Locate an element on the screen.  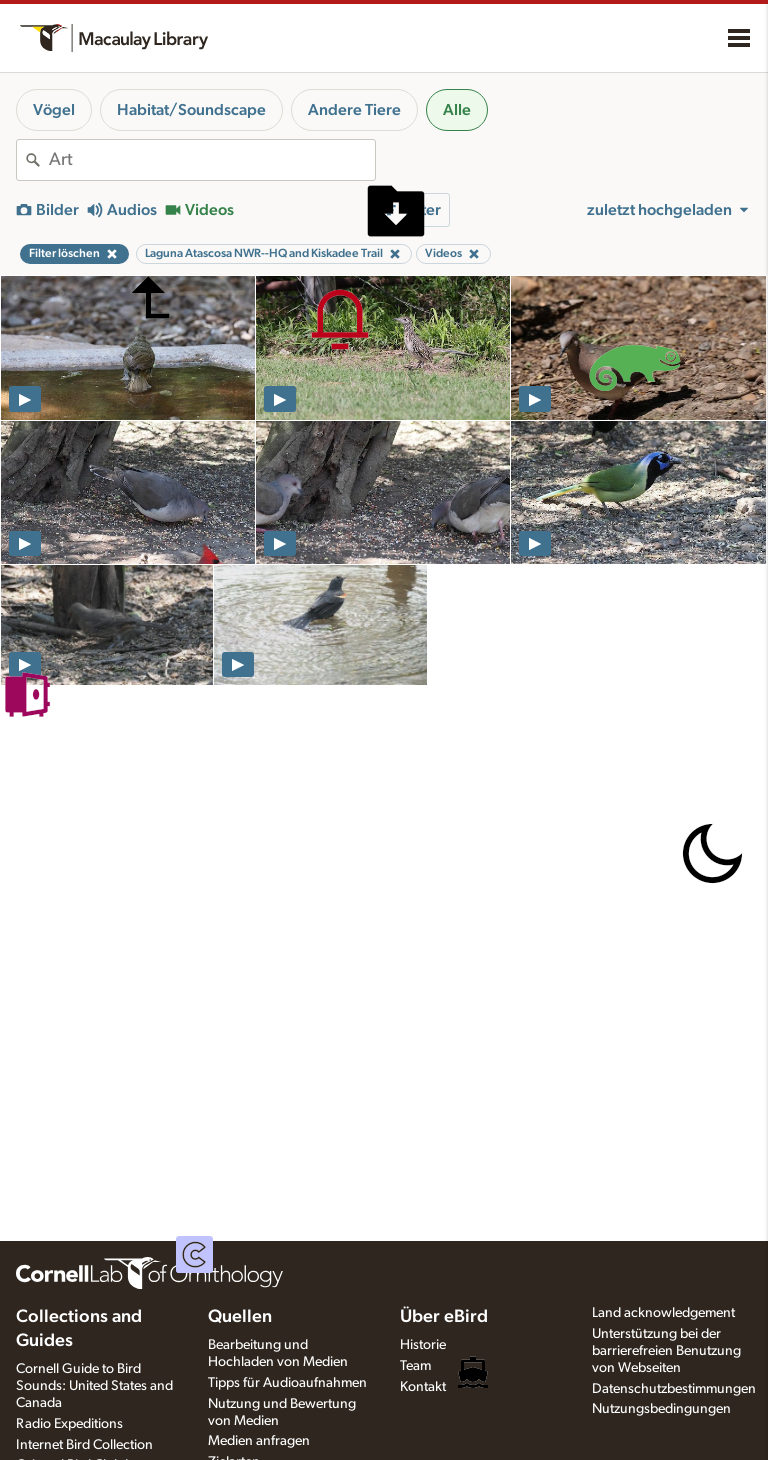
view shipping or delivery status is located at coordinates (473, 1373).